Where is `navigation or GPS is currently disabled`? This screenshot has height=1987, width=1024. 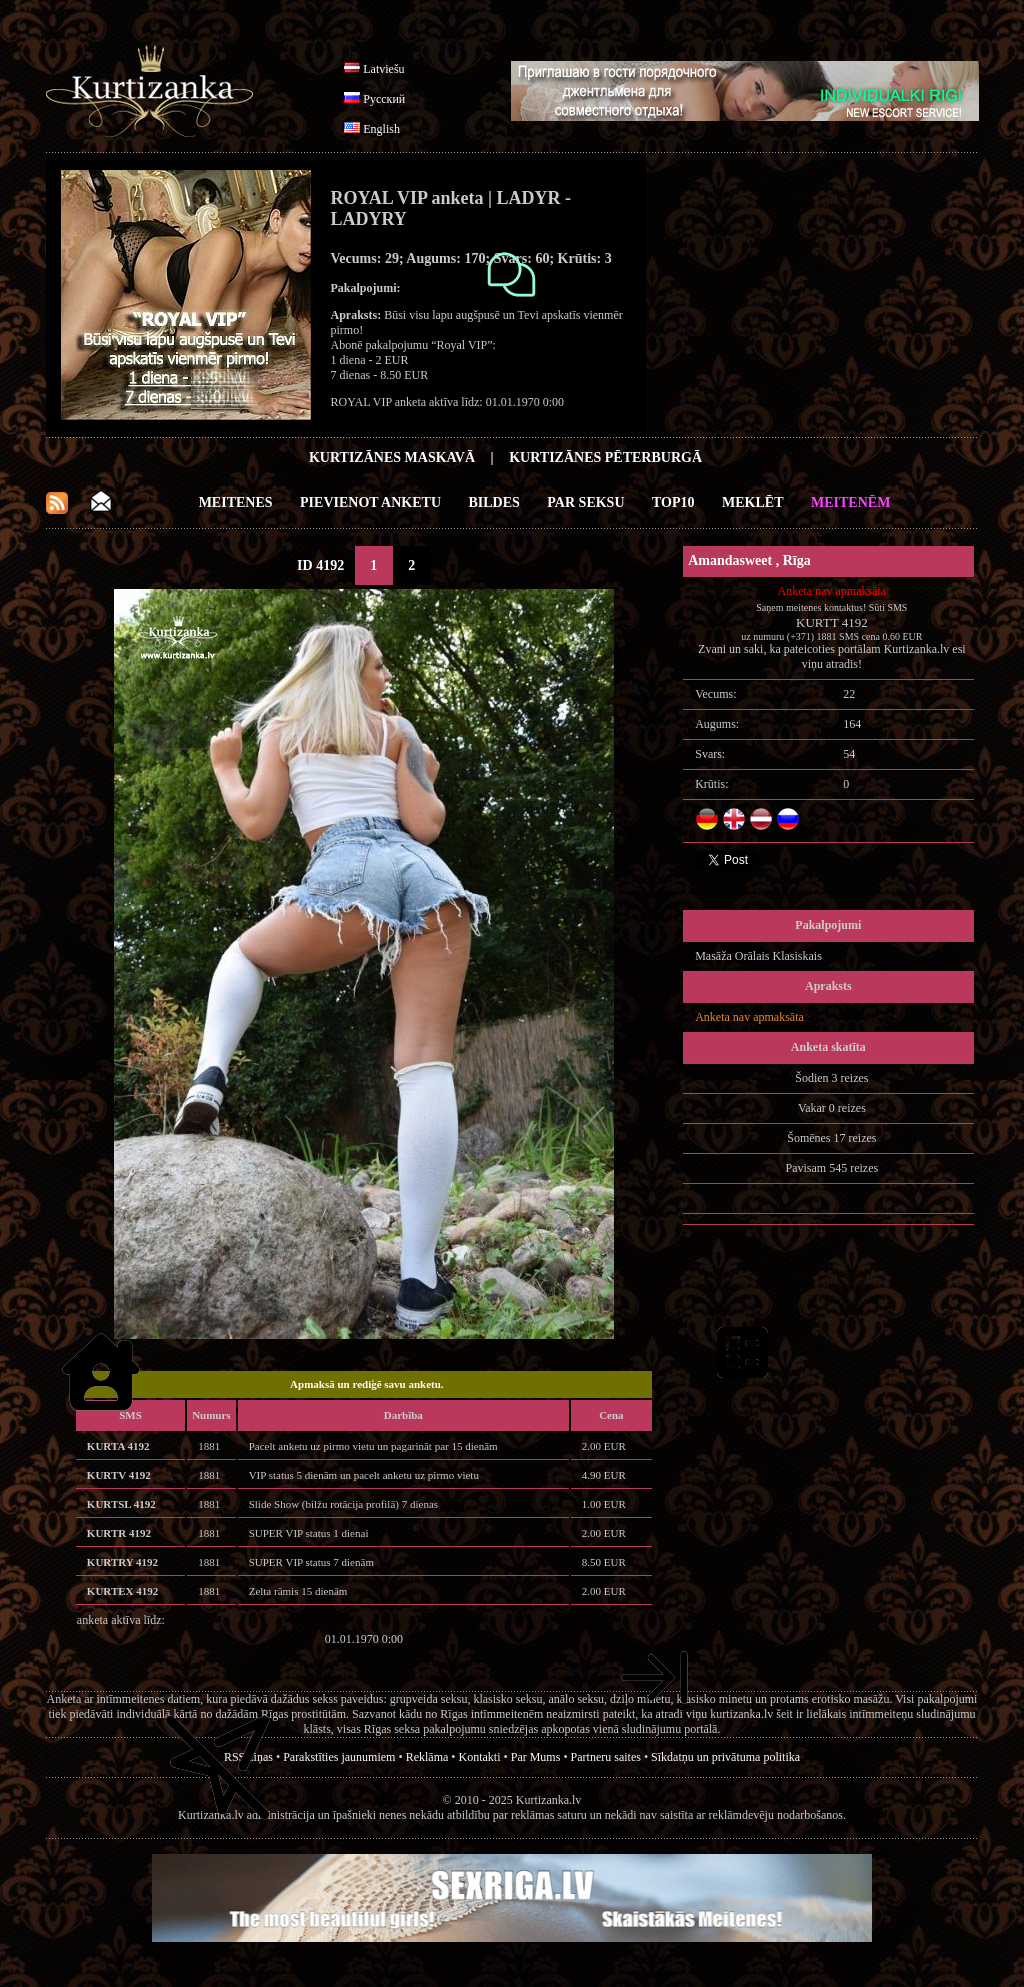 navigation or GPS is currently disabled is located at coordinates (217, 1767).